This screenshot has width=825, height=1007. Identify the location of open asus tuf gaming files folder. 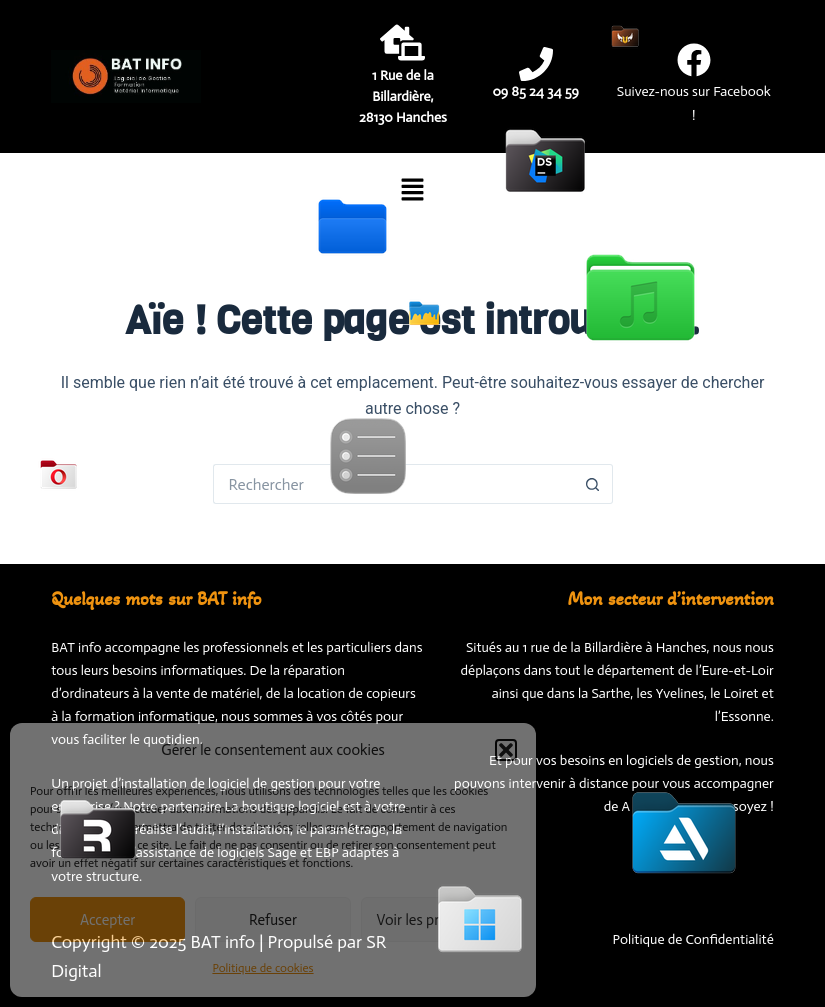
(625, 37).